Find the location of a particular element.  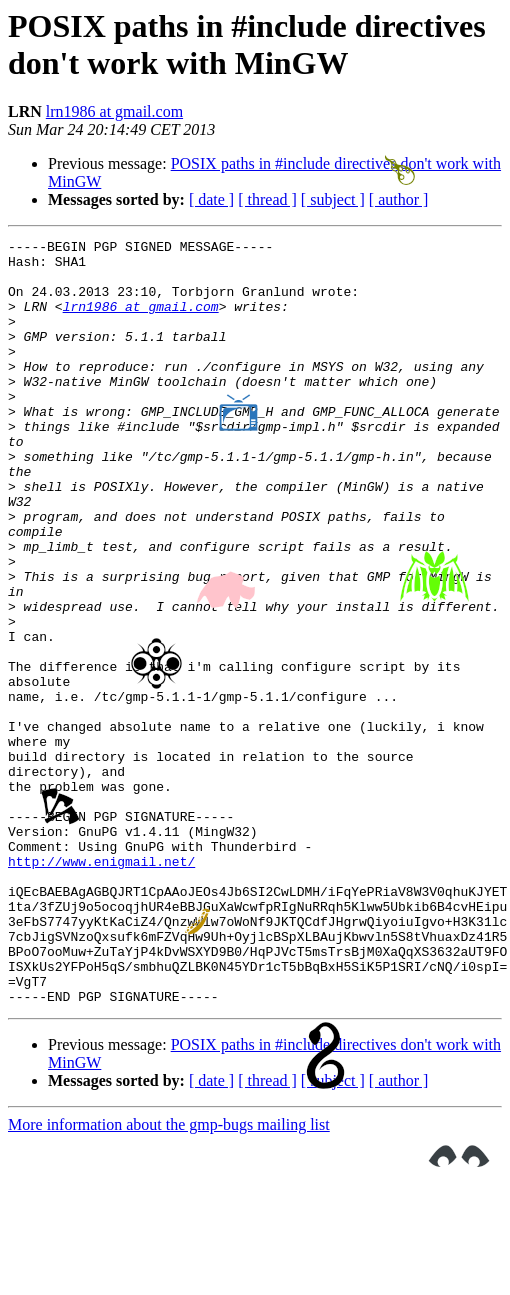

access tv or video streaming features is located at coordinates (238, 412).